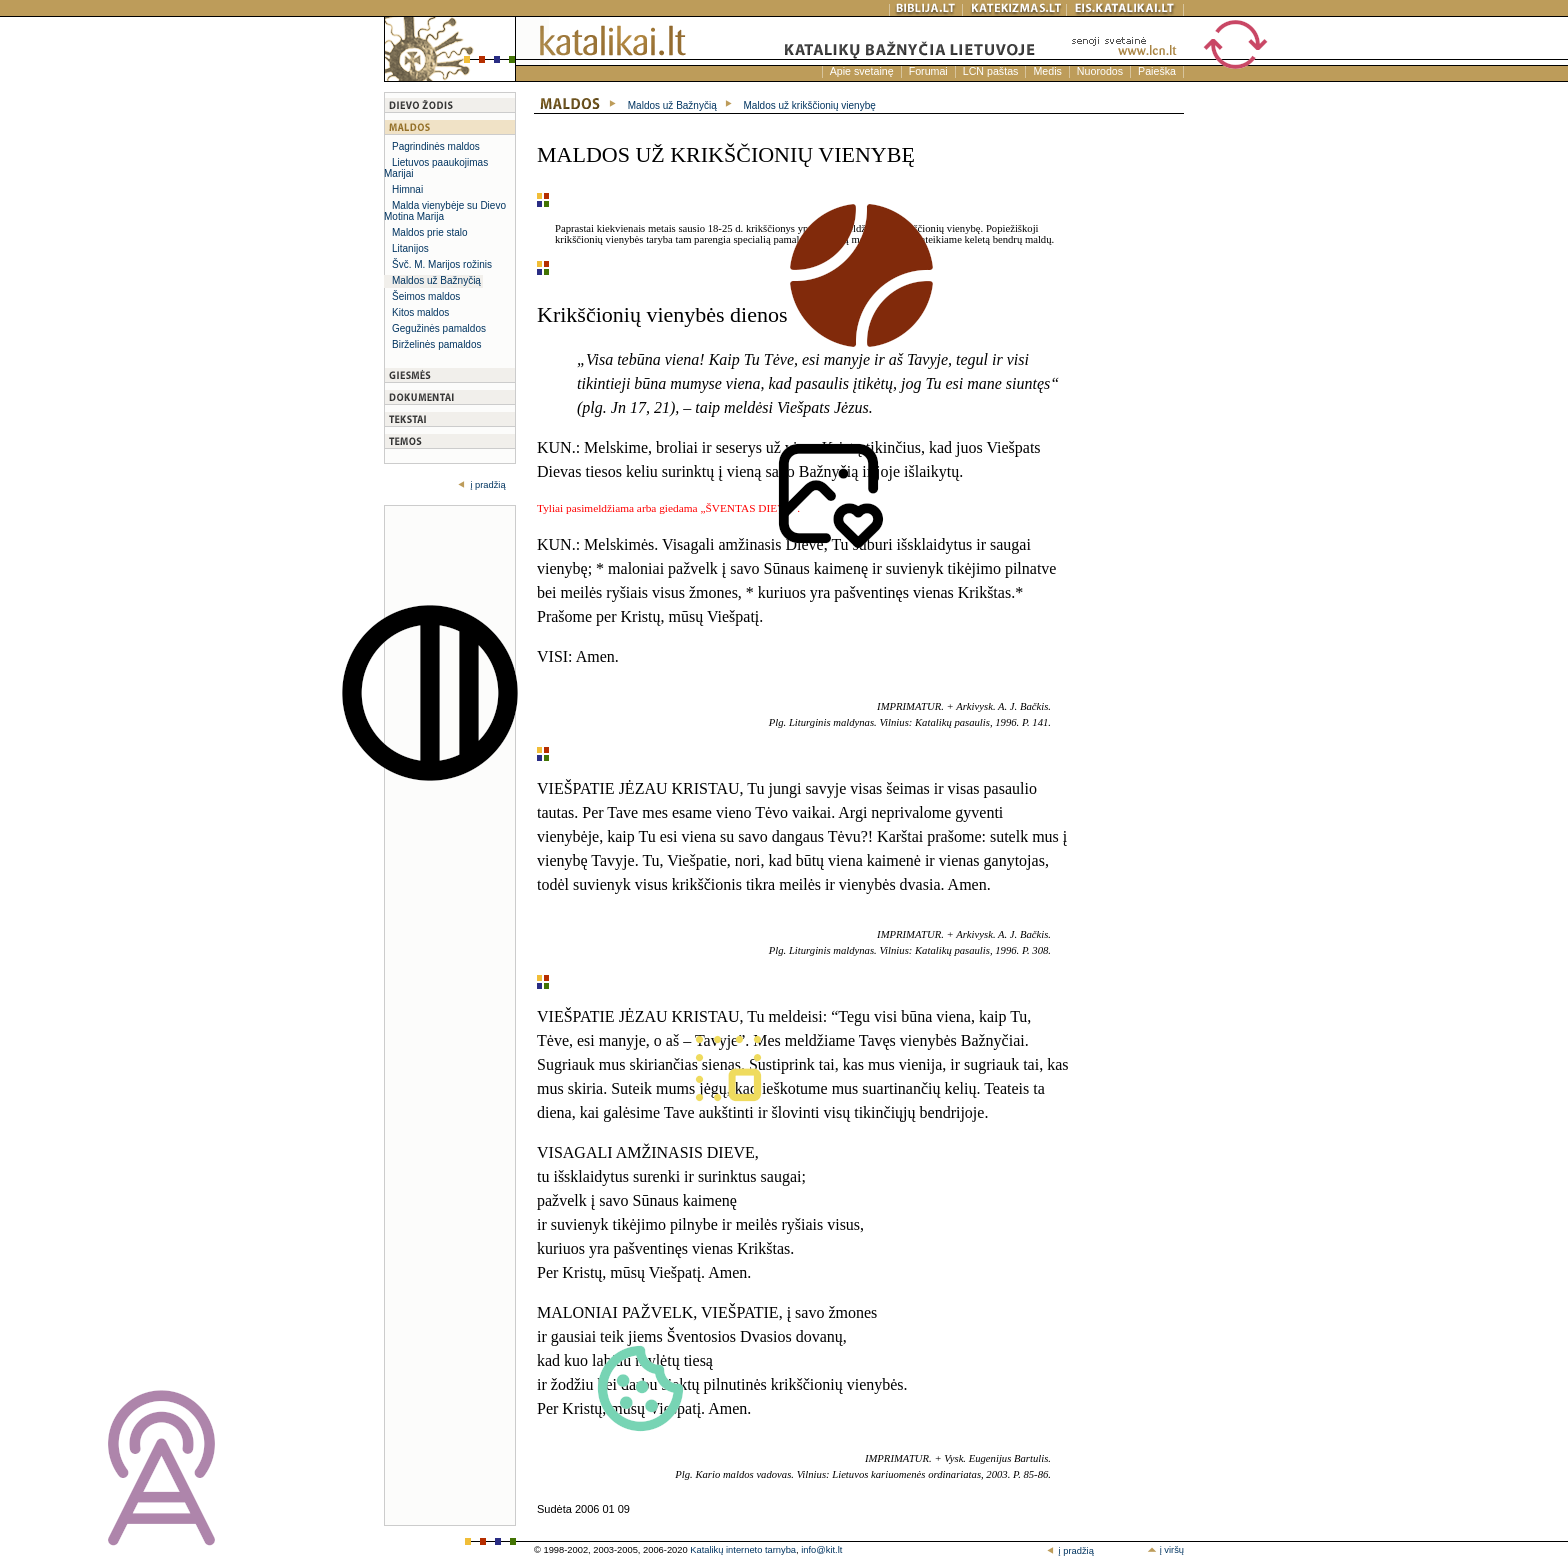 This screenshot has width=1568, height=1557. Describe the element at coordinates (1235, 44) in the screenshot. I see `sync or refresh data` at that location.